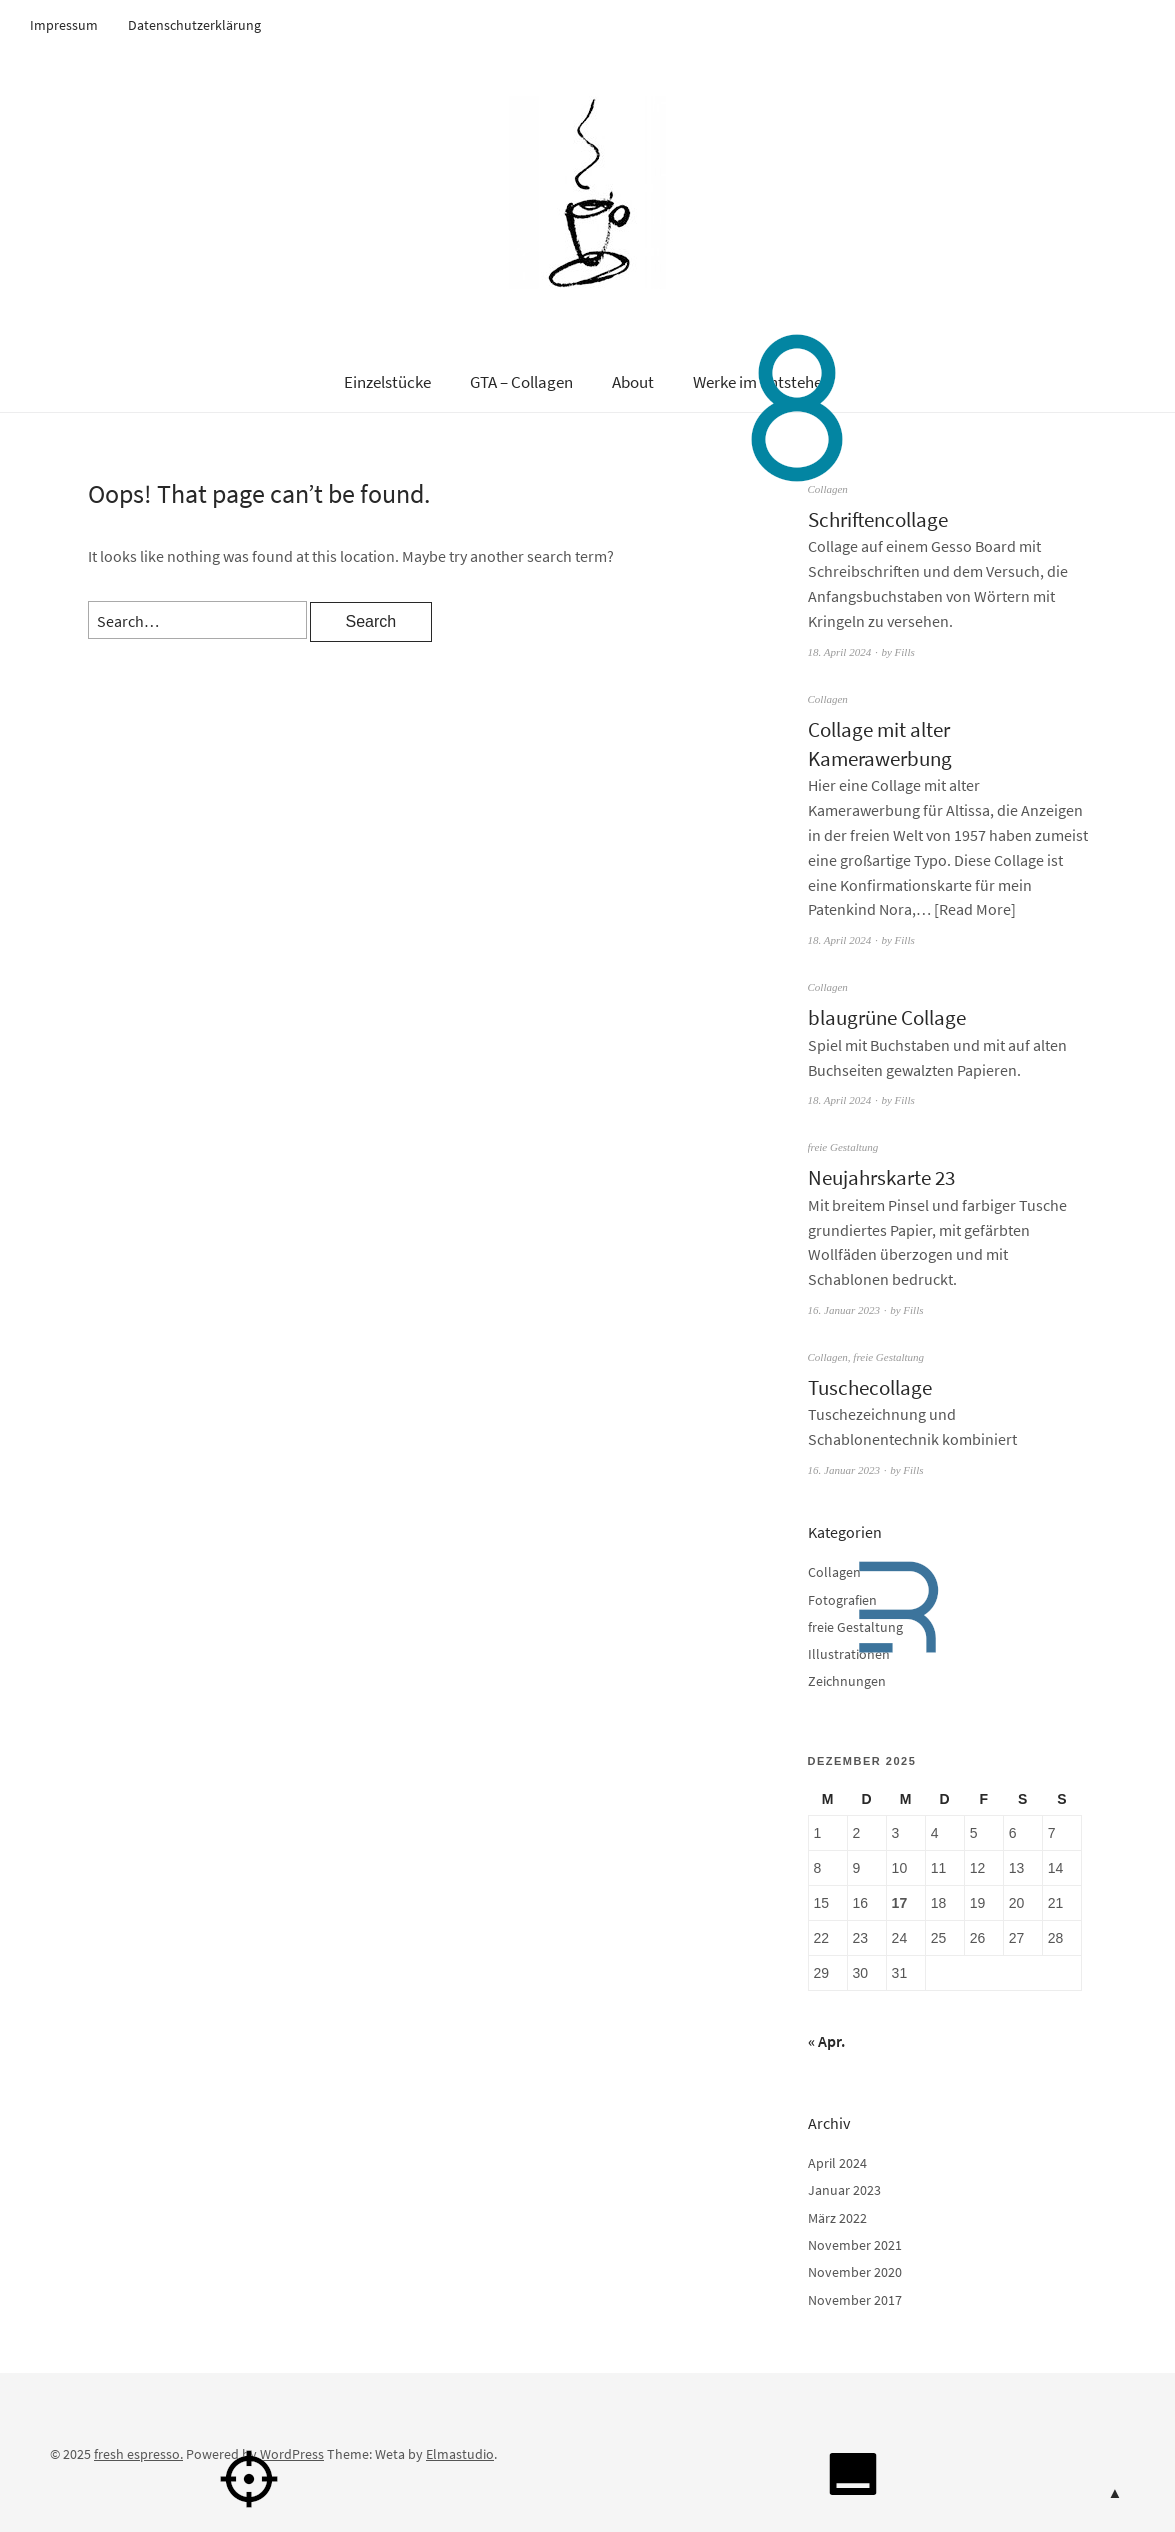  What do you see at coordinates (797, 408) in the screenshot?
I see `indicates item number 8 in a list or sequence` at bounding box center [797, 408].